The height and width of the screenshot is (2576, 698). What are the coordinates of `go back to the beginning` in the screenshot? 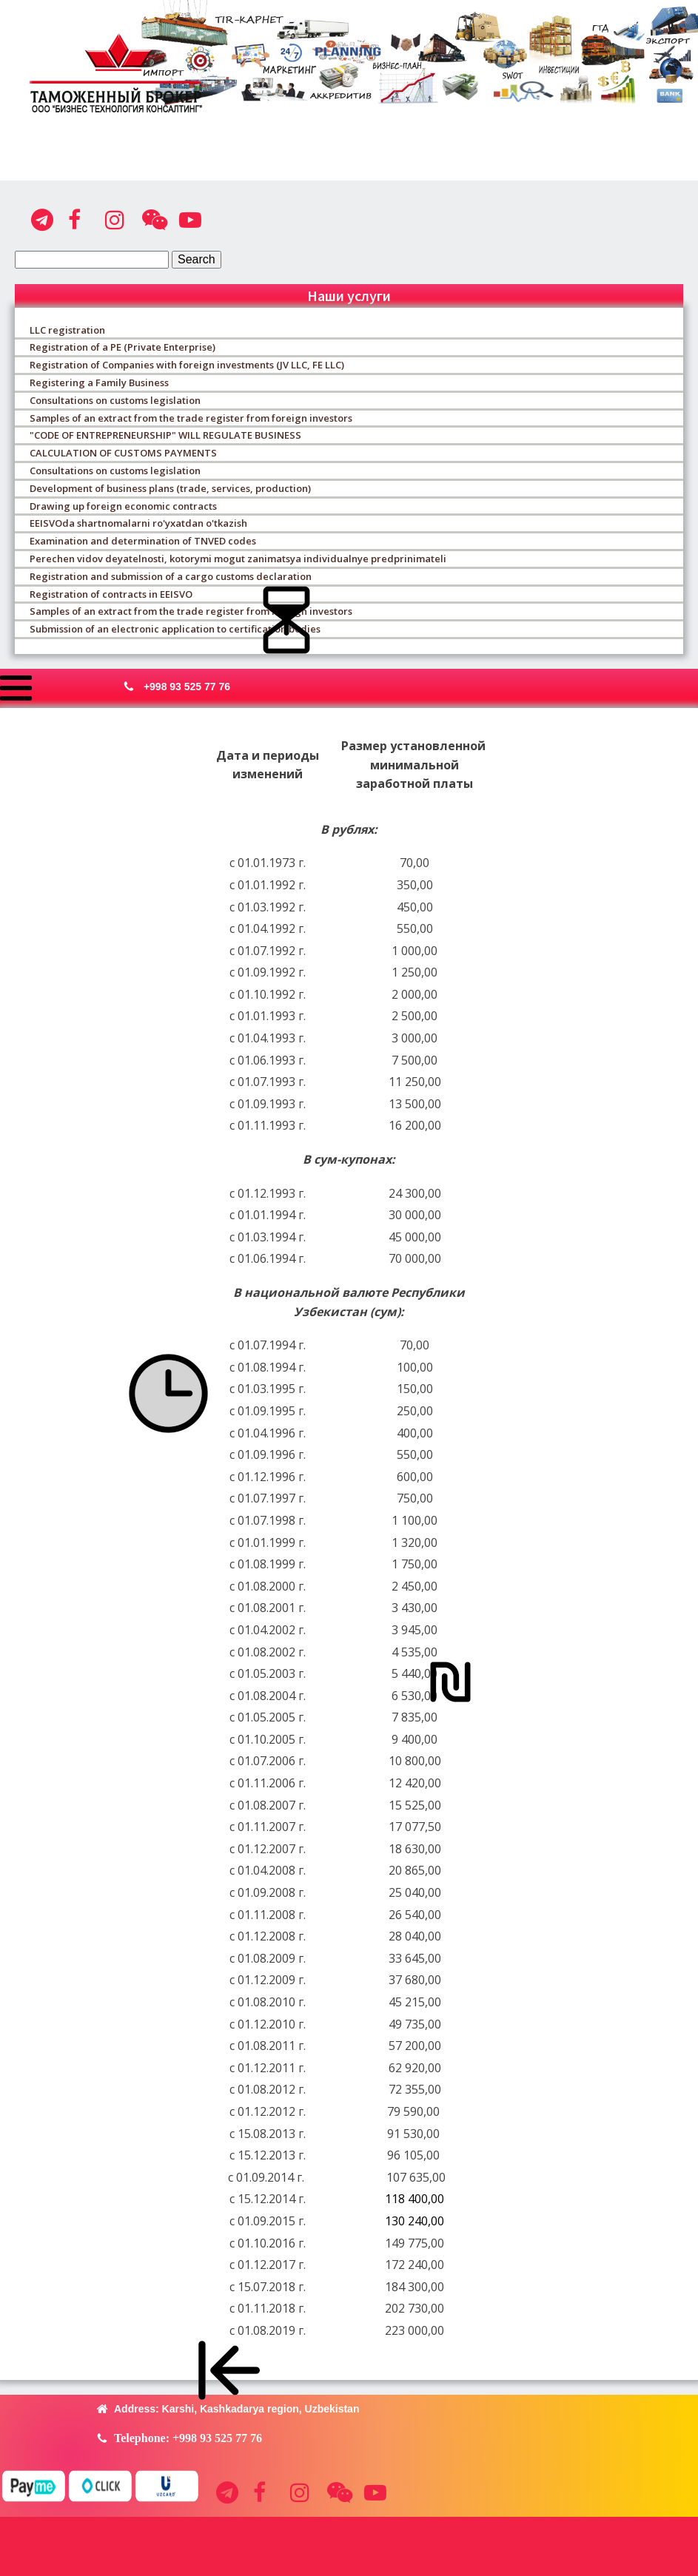 It's located at (228, 2370).